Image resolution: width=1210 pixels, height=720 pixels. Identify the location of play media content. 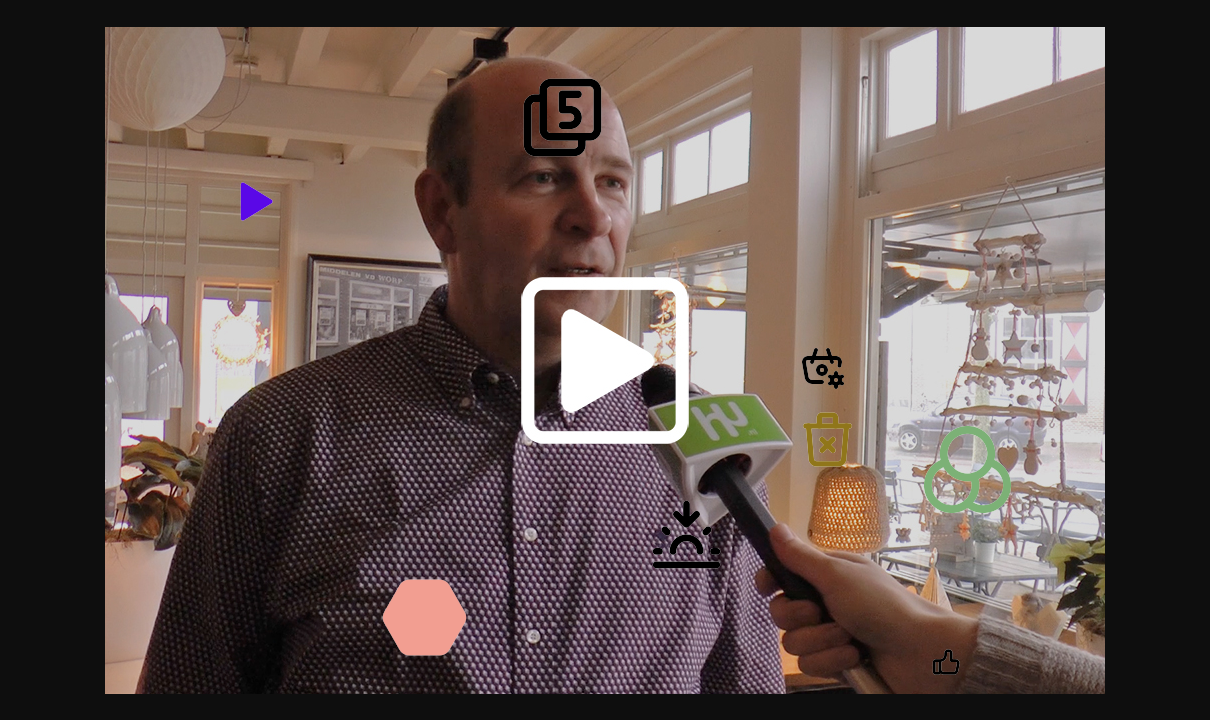
(253, 201).